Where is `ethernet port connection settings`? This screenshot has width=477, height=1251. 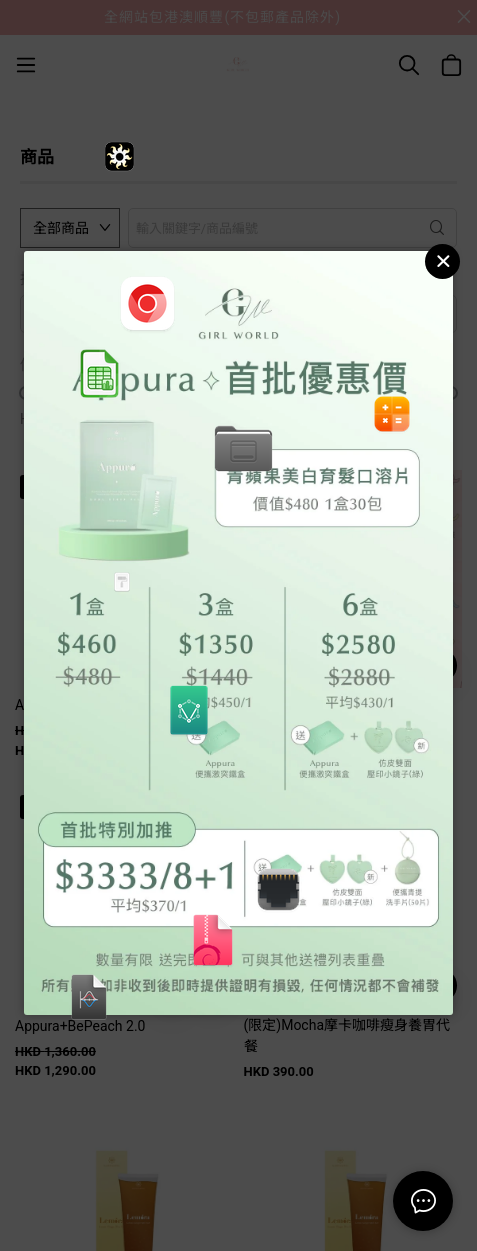 ethernet port connection settings is located at coordinates (278, 889).